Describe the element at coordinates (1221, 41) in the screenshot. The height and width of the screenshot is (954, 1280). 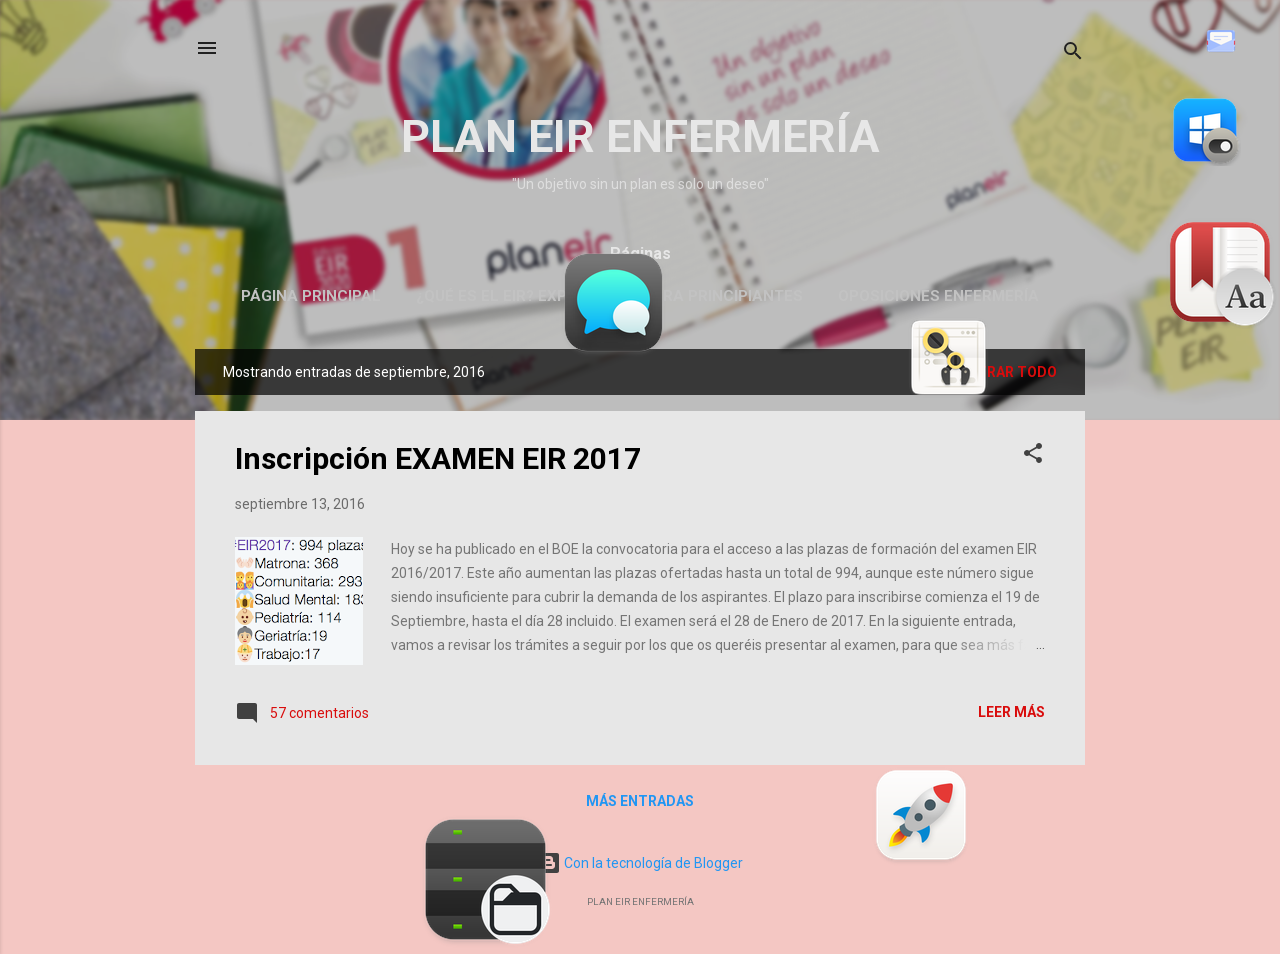
I see `open the mail application` at that location.